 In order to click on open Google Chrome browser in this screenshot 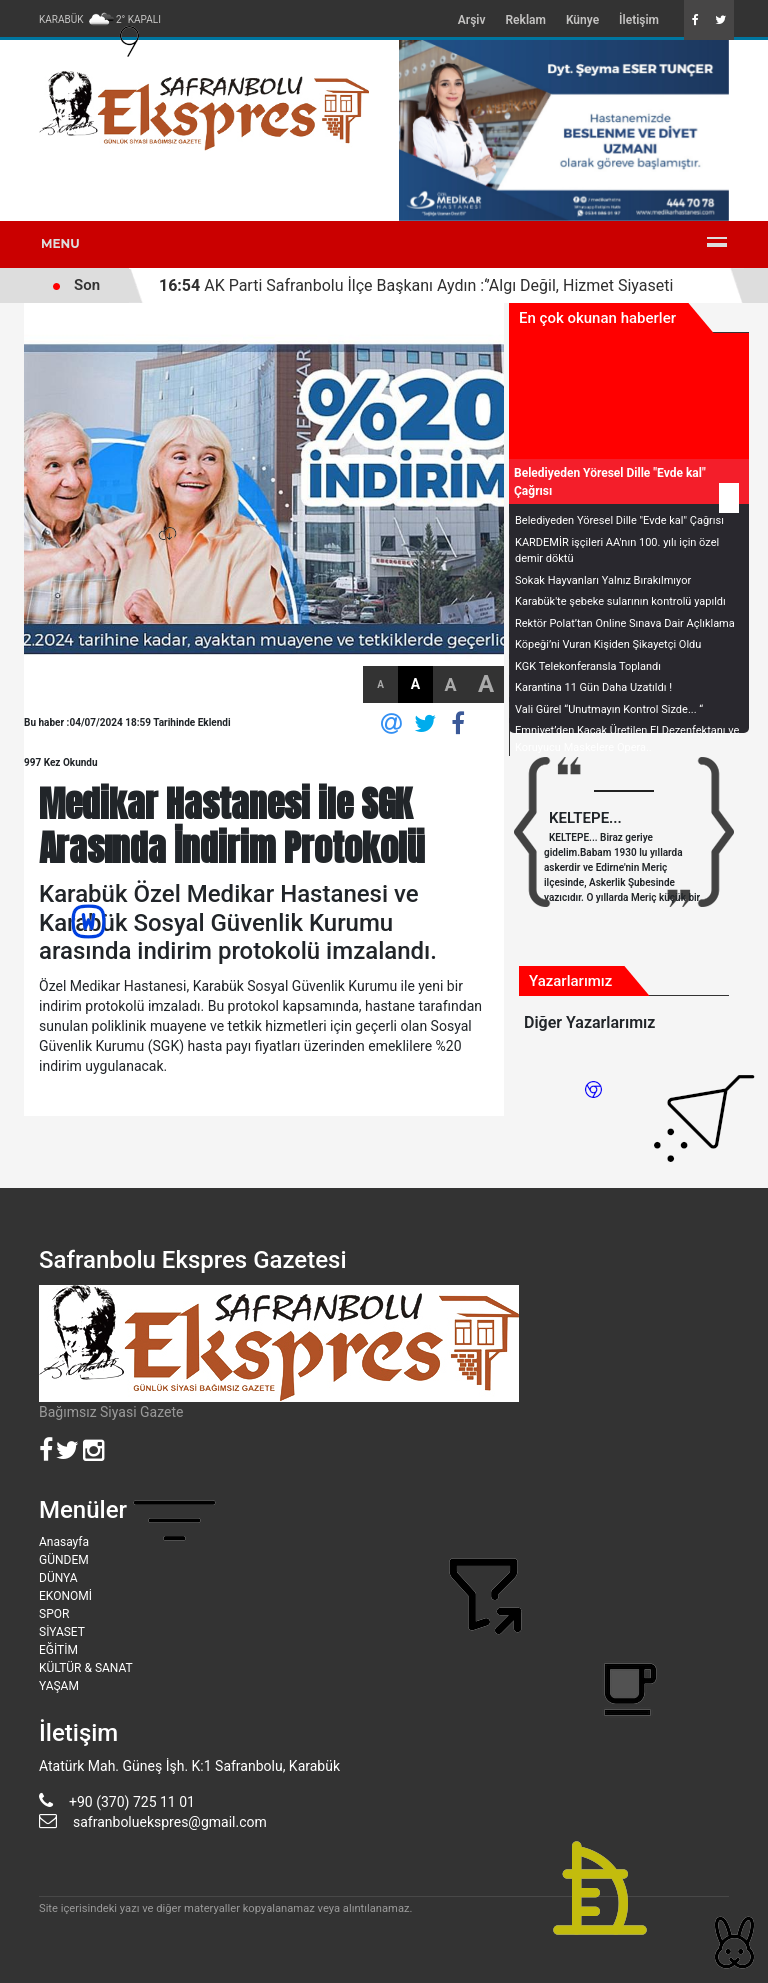, I will do `click(593, 1089)`.